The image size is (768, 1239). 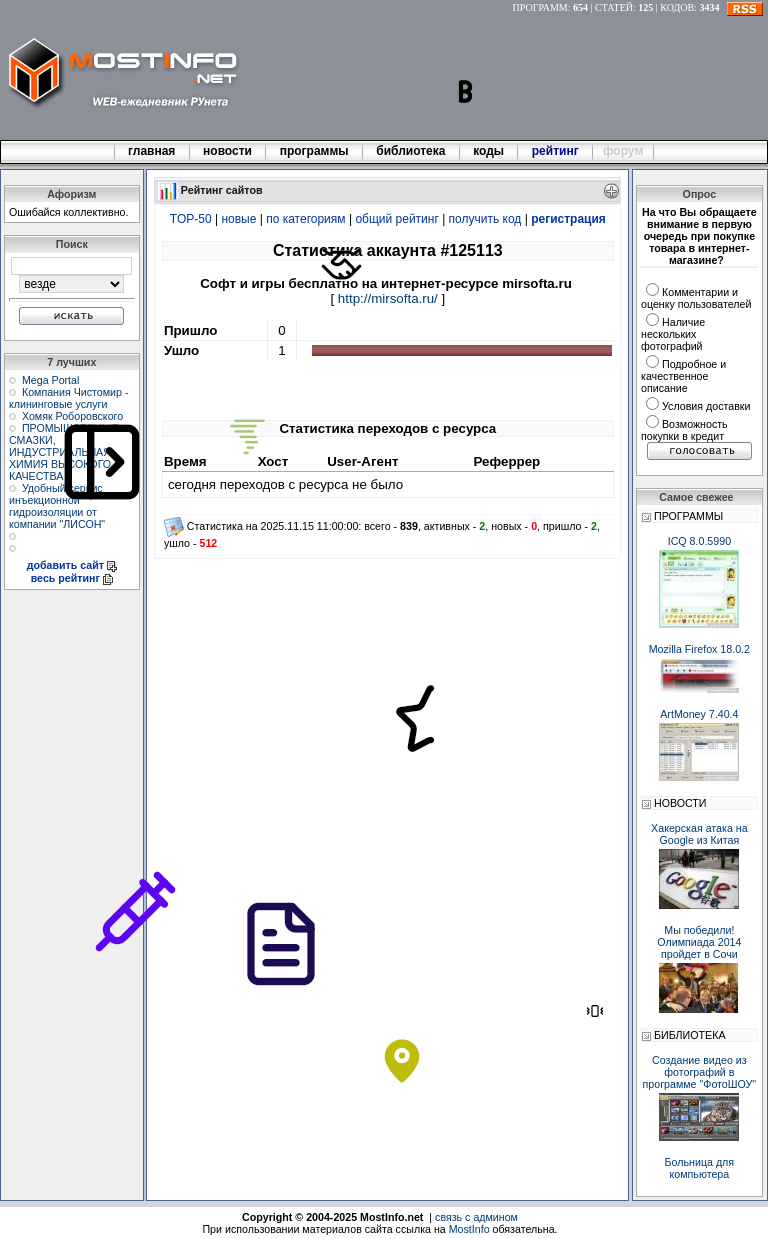 What do you see at coordinates (247, 435) in the screenshot?
I see `indicates severe weather alert or tornado warning` at bounding box center [247, 435].